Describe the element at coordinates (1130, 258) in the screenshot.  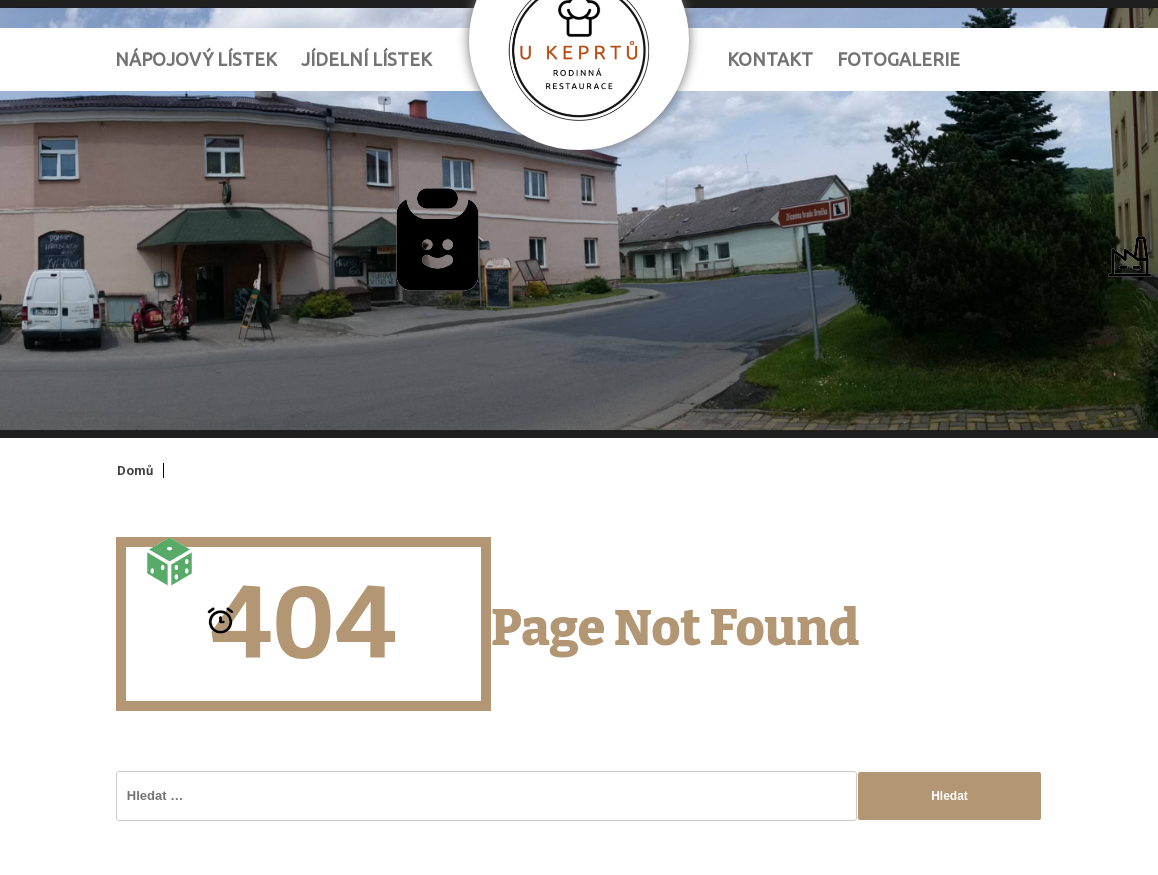
I see `view manufacturing or production facilities` at that location.